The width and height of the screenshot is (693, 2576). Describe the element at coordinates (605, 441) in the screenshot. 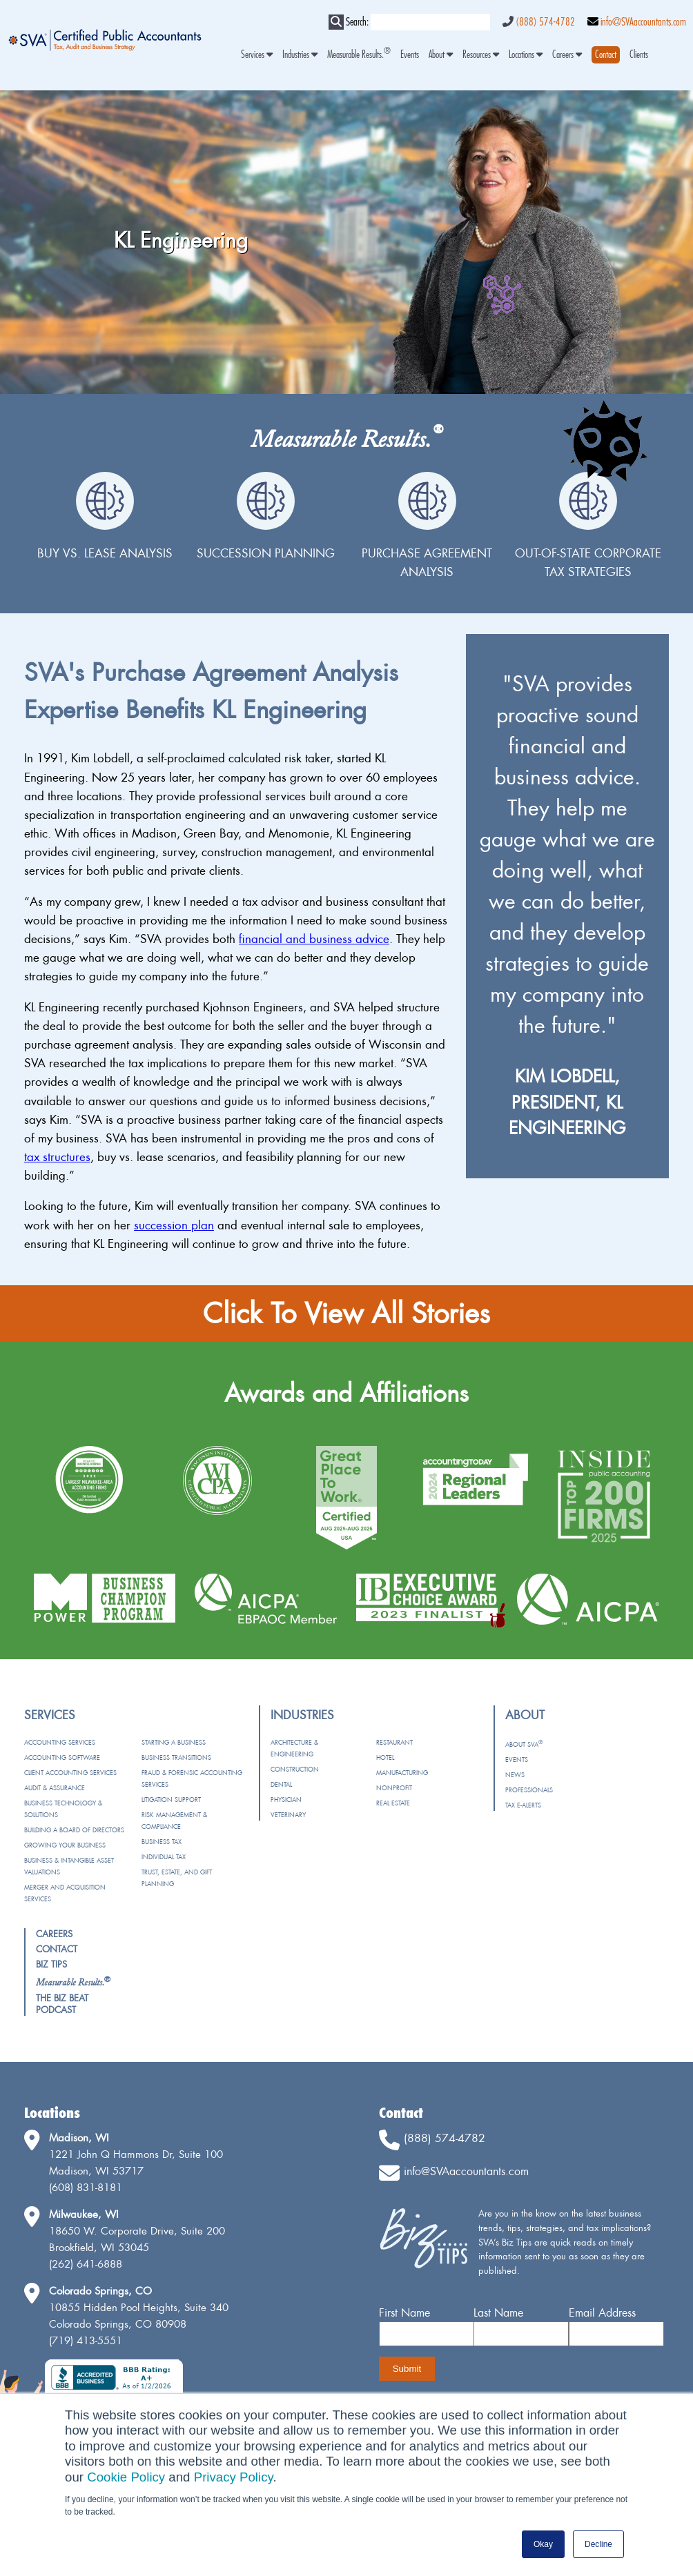

I see `represents a hazard or damage-dealing obstacle in gameplay` at that location.